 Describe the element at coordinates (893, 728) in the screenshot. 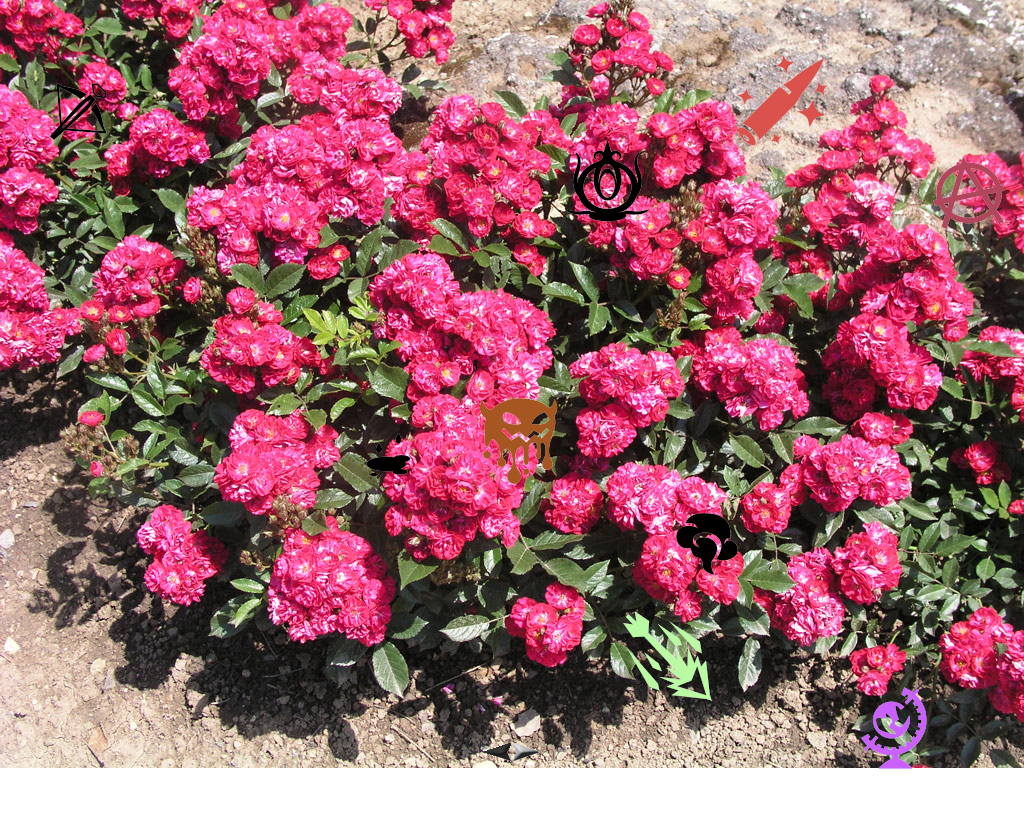

I see `access global or worldwide settings` at that location.